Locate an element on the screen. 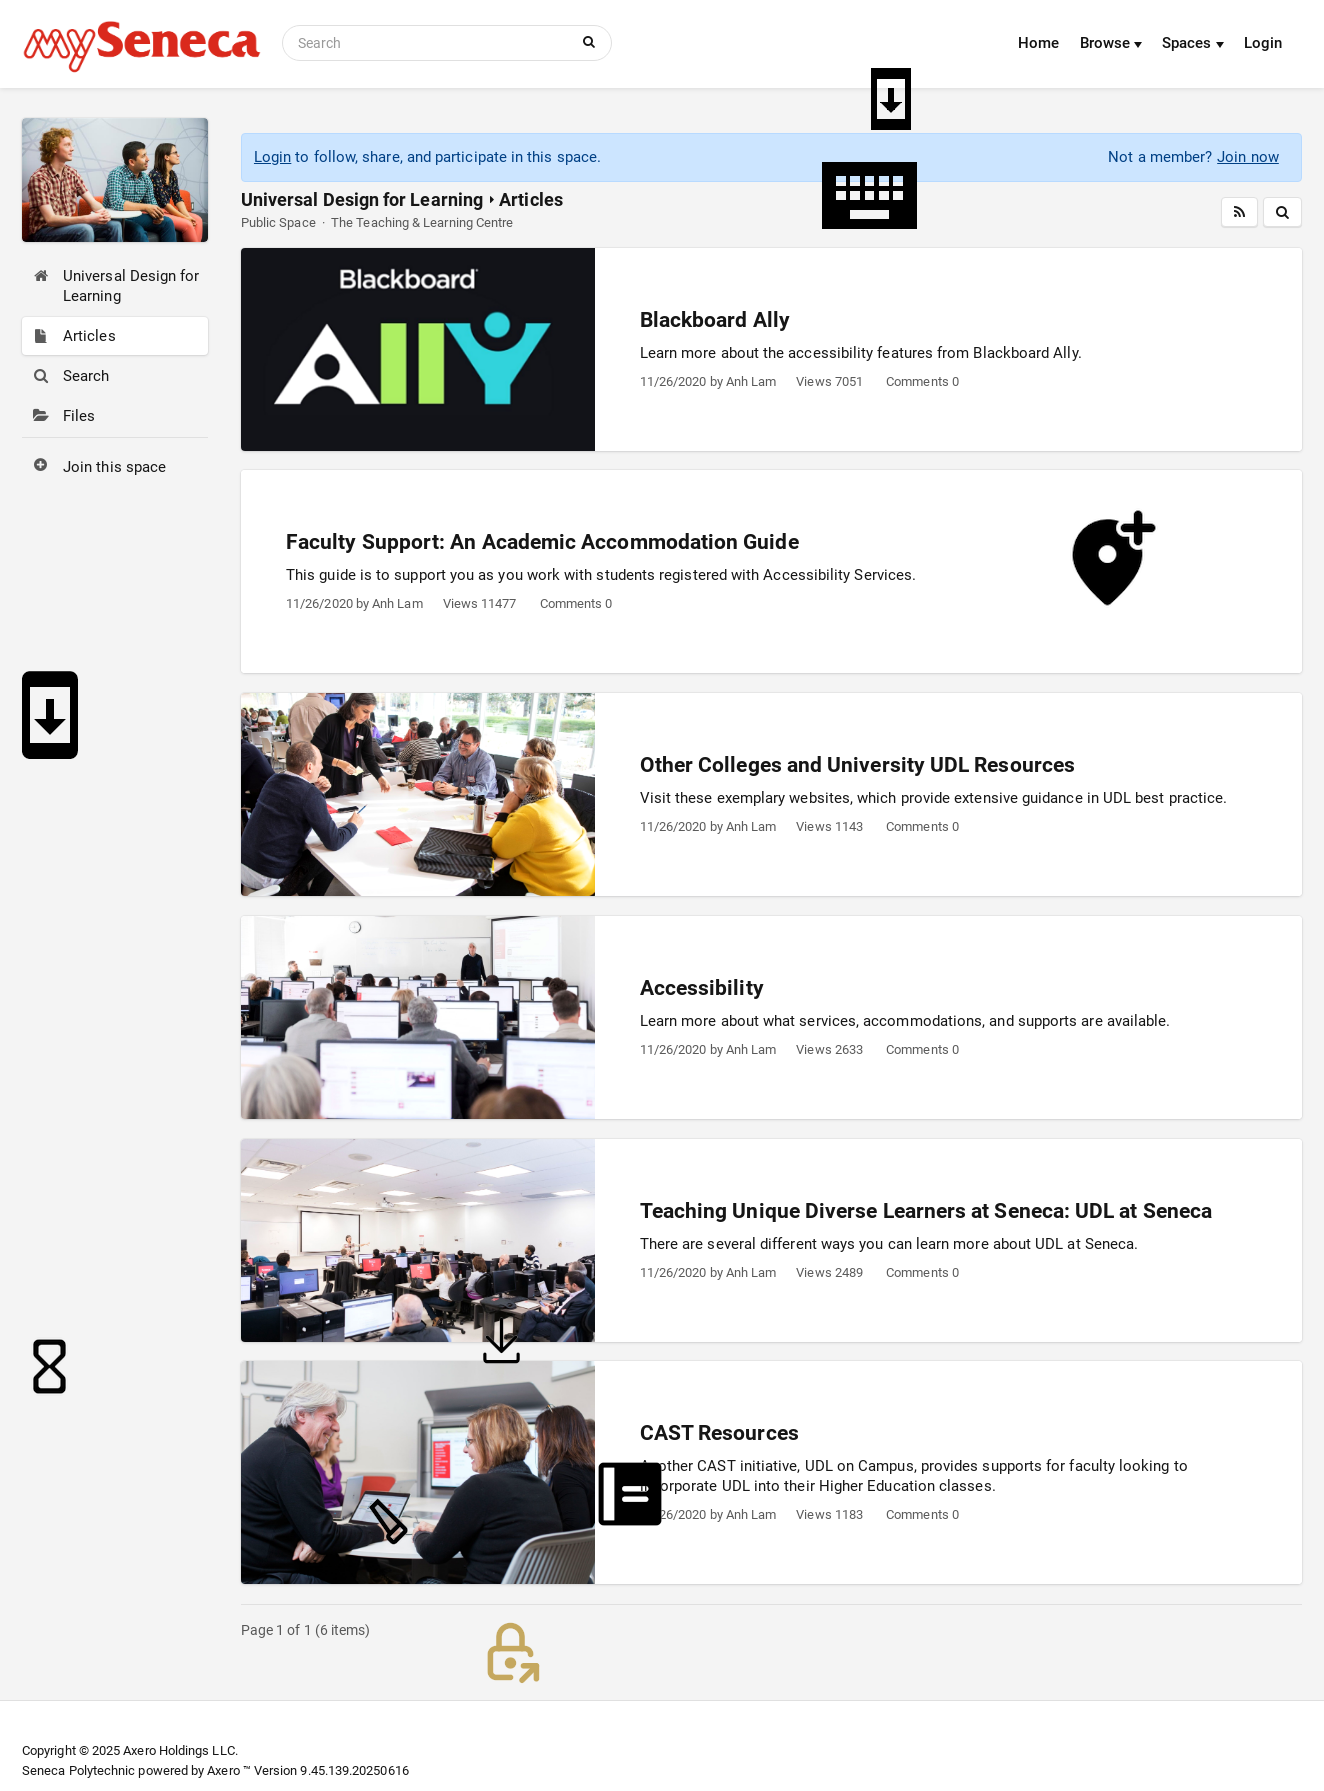 The height and width of the screenshot is (1791, 1324). system update available for download is located at coordinates (891, 99).